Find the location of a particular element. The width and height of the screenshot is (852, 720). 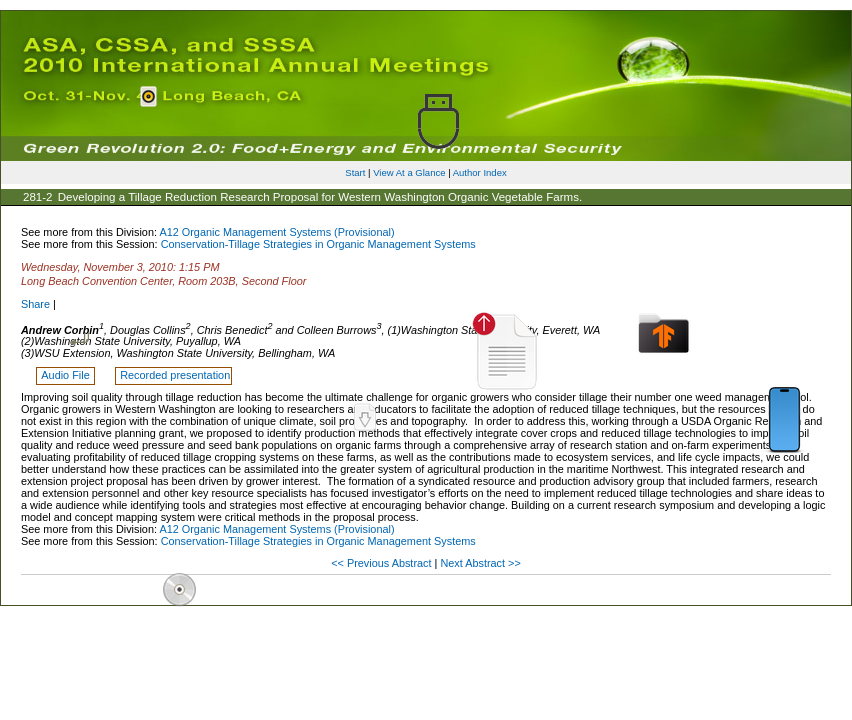

send or share a document is located at coordinates (507, 352).